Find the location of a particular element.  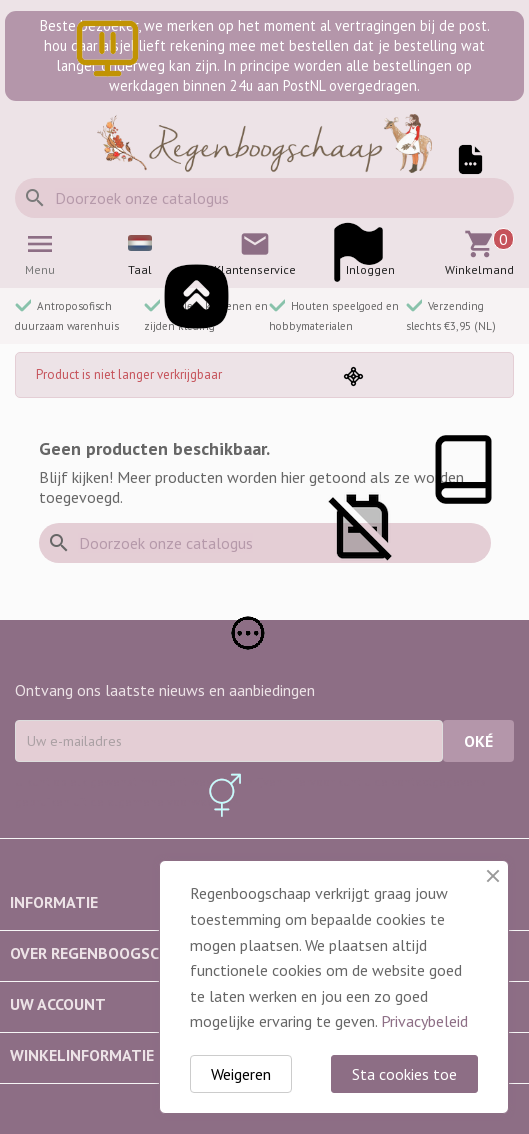

view star-ring network topology is located at coordinates (353, 376).